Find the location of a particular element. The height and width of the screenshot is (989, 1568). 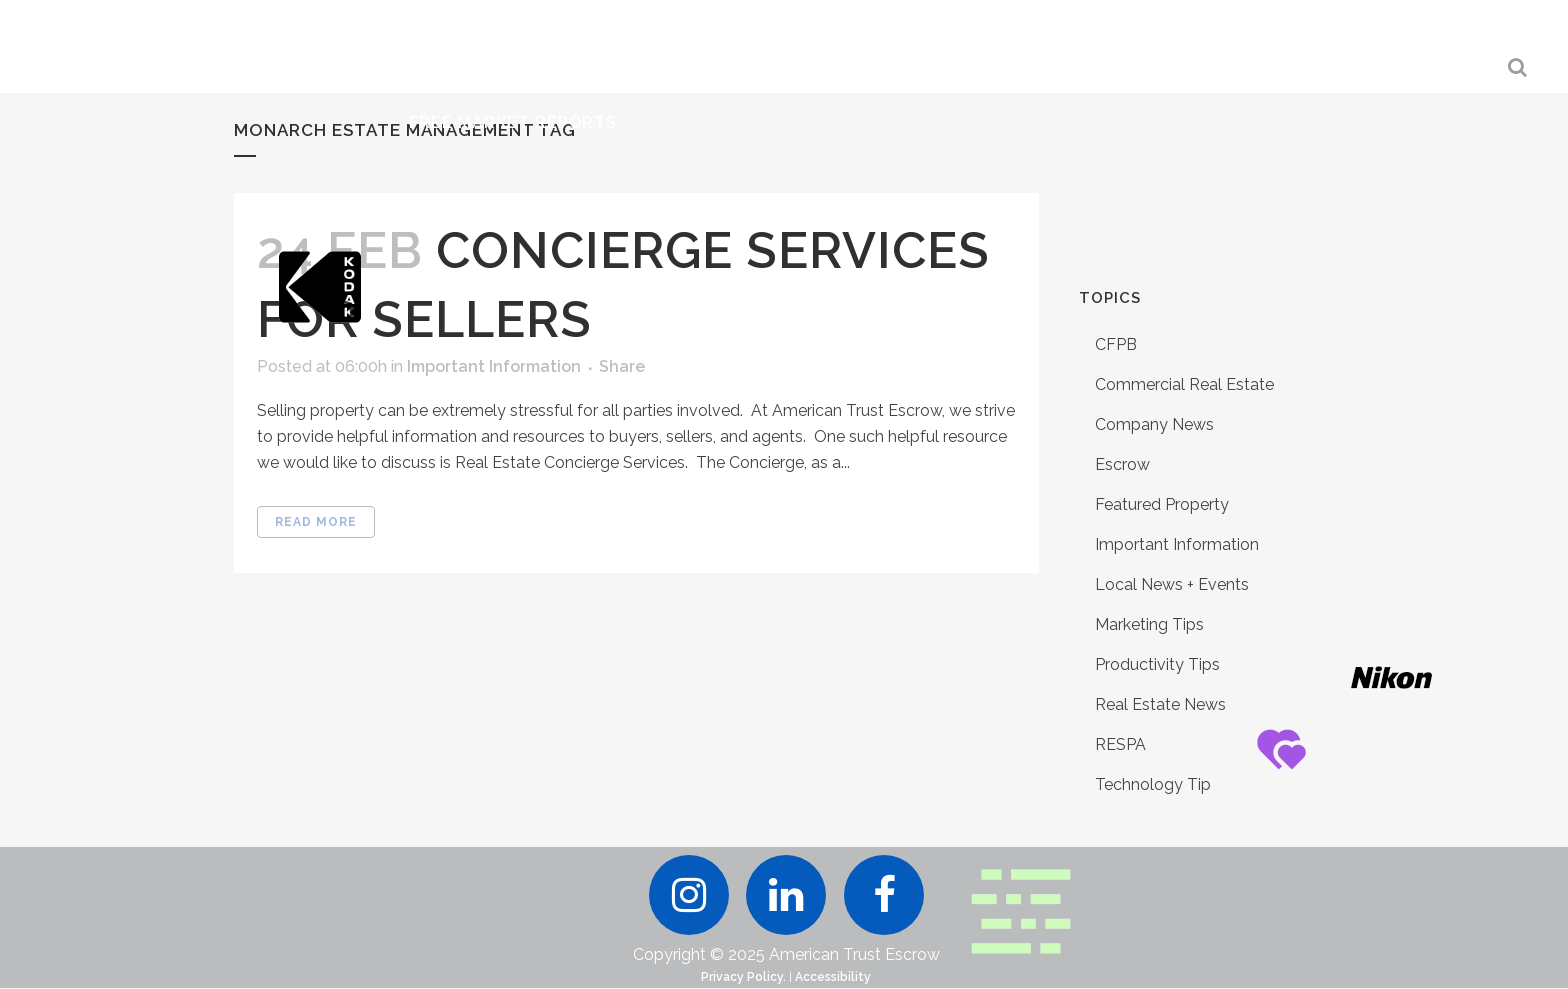

Kodak brand logo is located at coordinates (320, 287).